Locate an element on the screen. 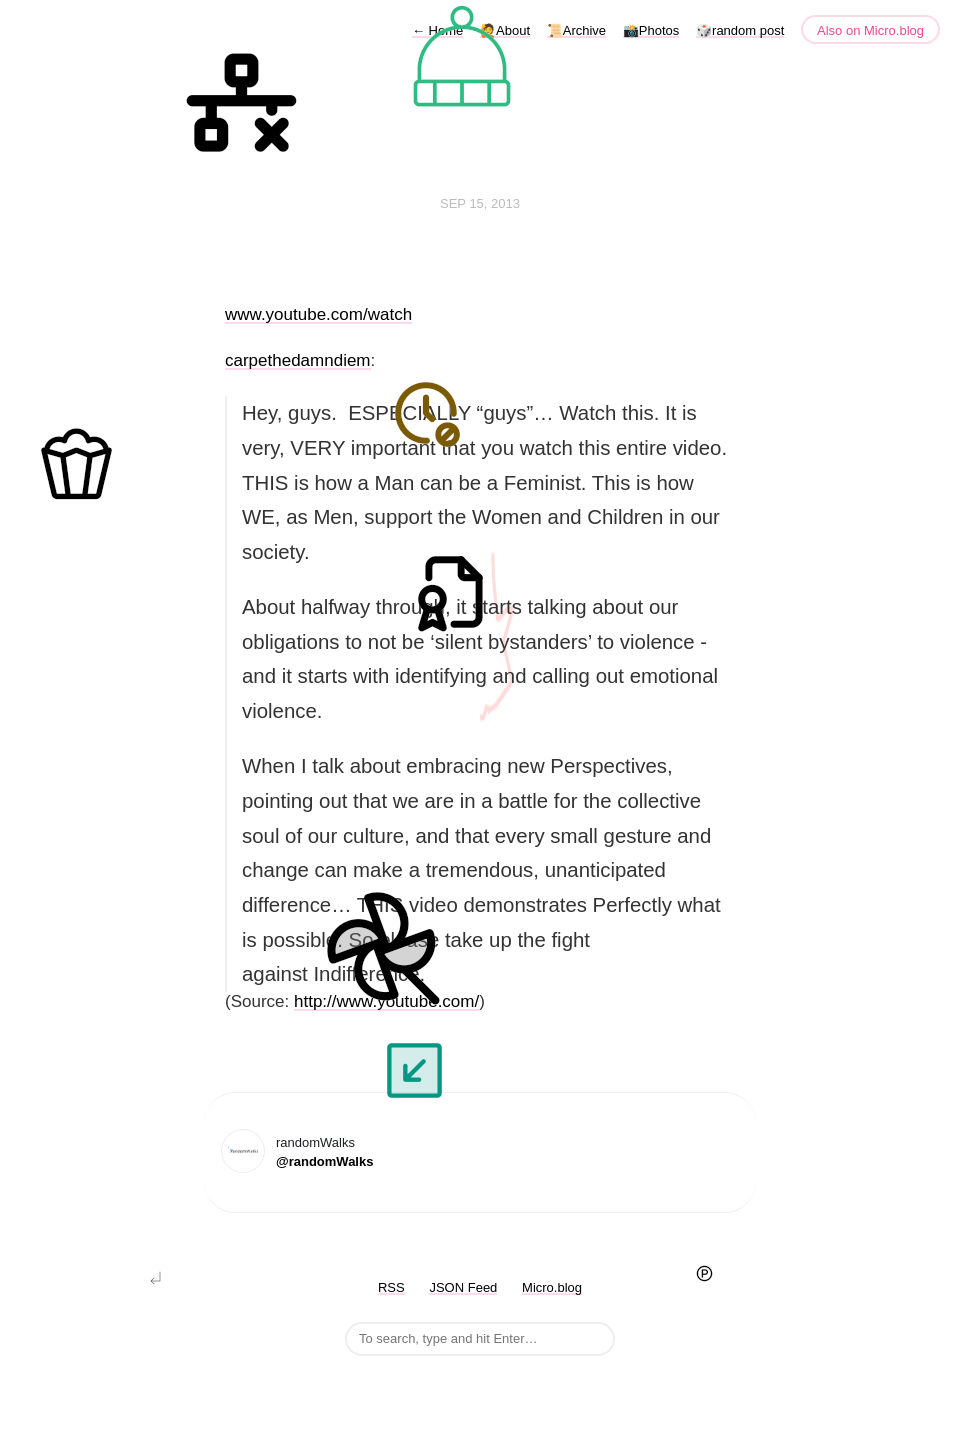 Image resolution: width=960 pixels, height=1436 pixels. view certified or verified document is located at coordinates (454, 592).